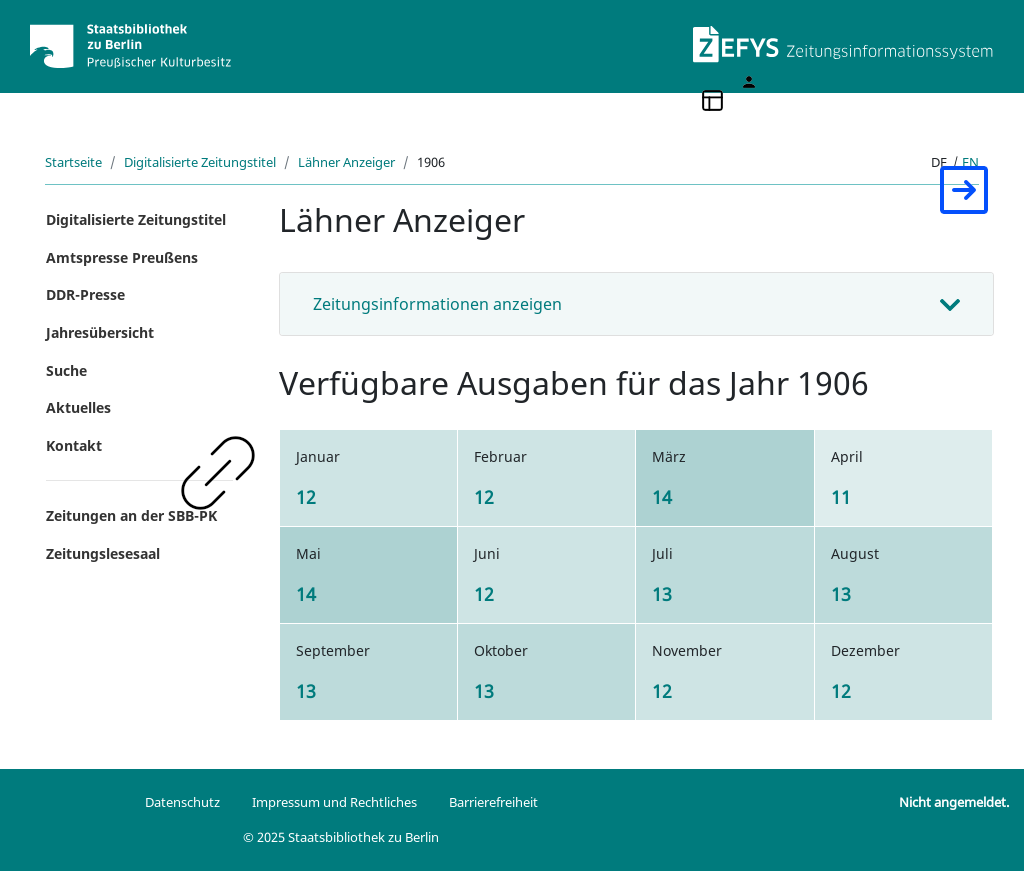  What do you see at coordinates (712, 100) in the screenshot?
I see `change page layout or view` at bounding box center [712, 100].